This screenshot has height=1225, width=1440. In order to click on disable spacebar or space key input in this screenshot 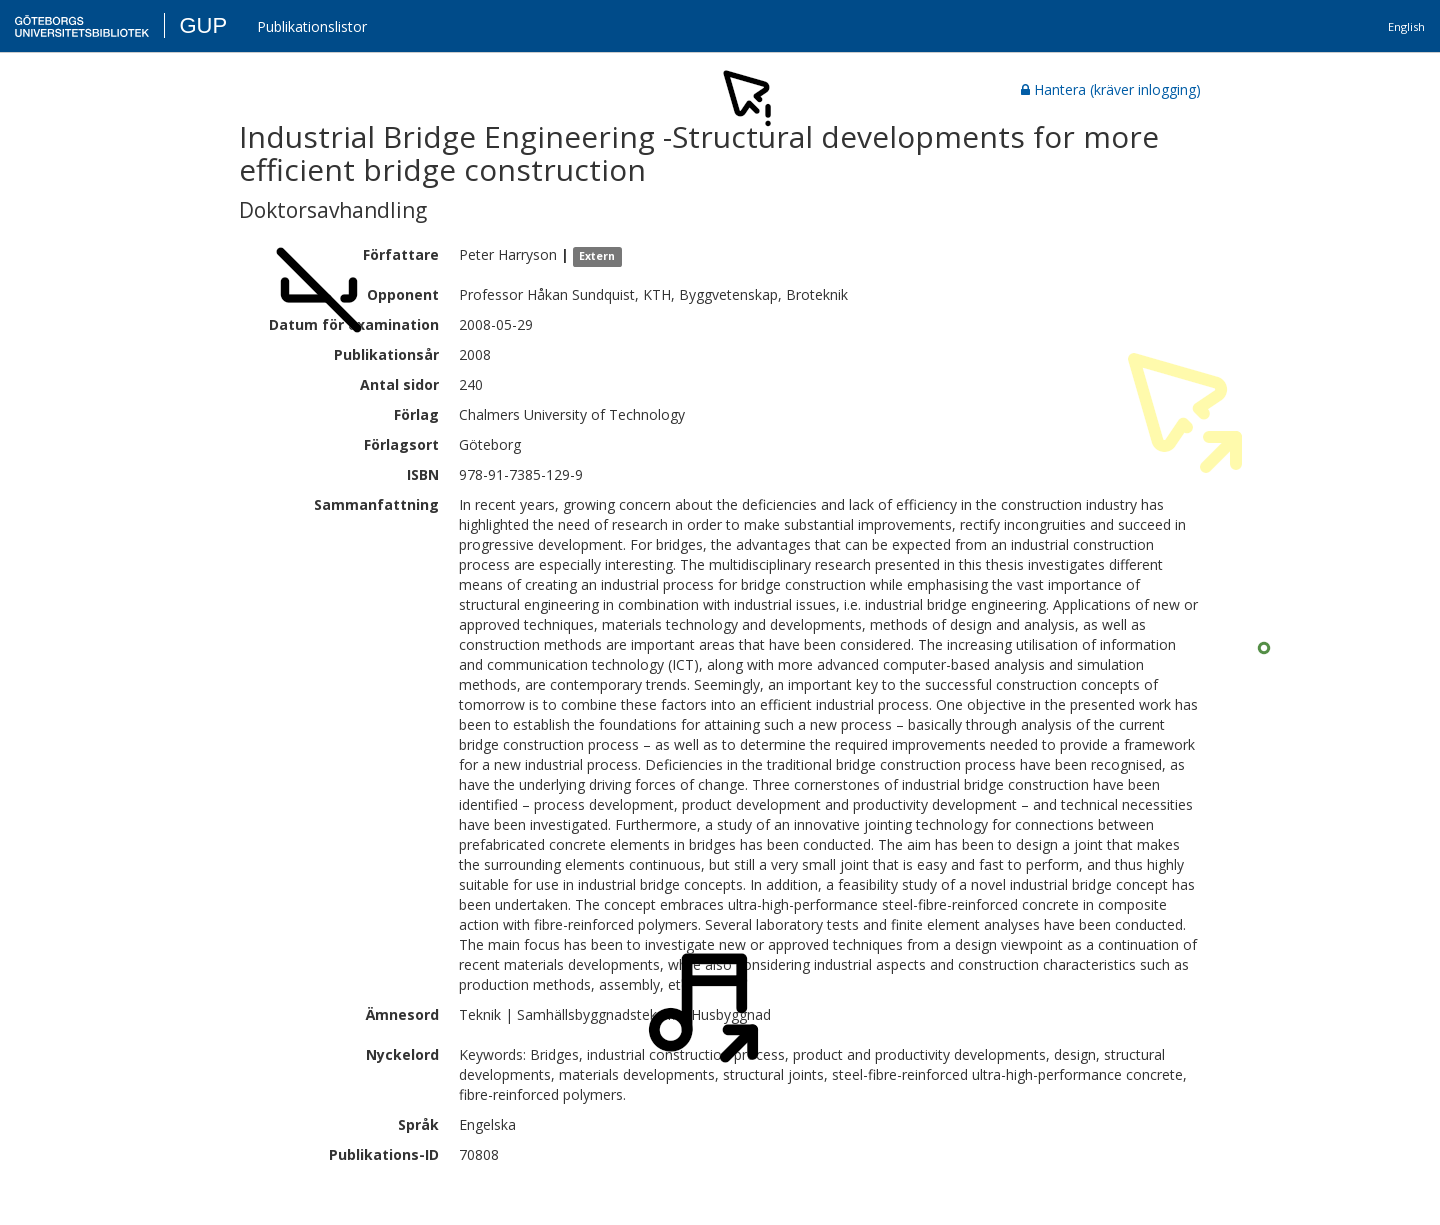, I will do `click(319, 290)`.